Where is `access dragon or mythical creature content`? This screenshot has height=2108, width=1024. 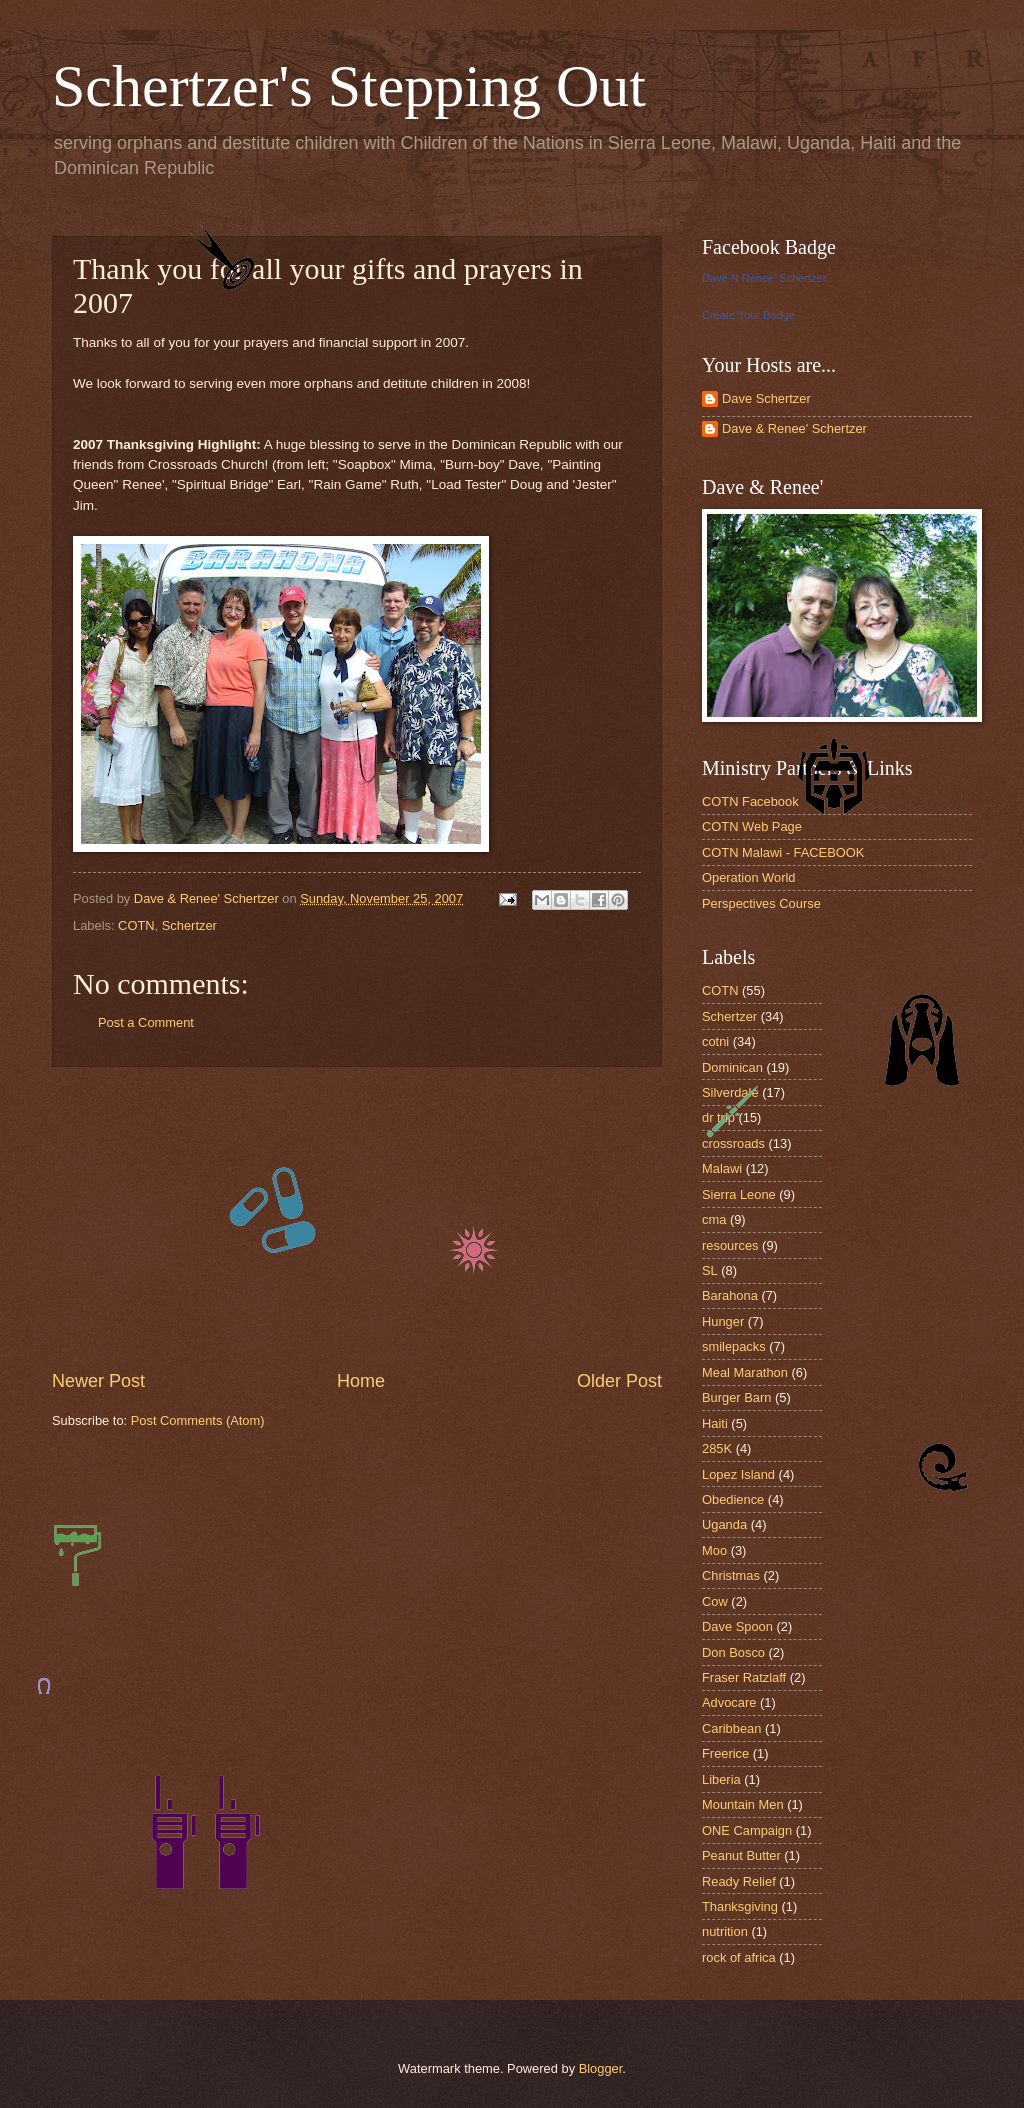
access dragon or mythical creature content is located at coordinates (943, 1468).